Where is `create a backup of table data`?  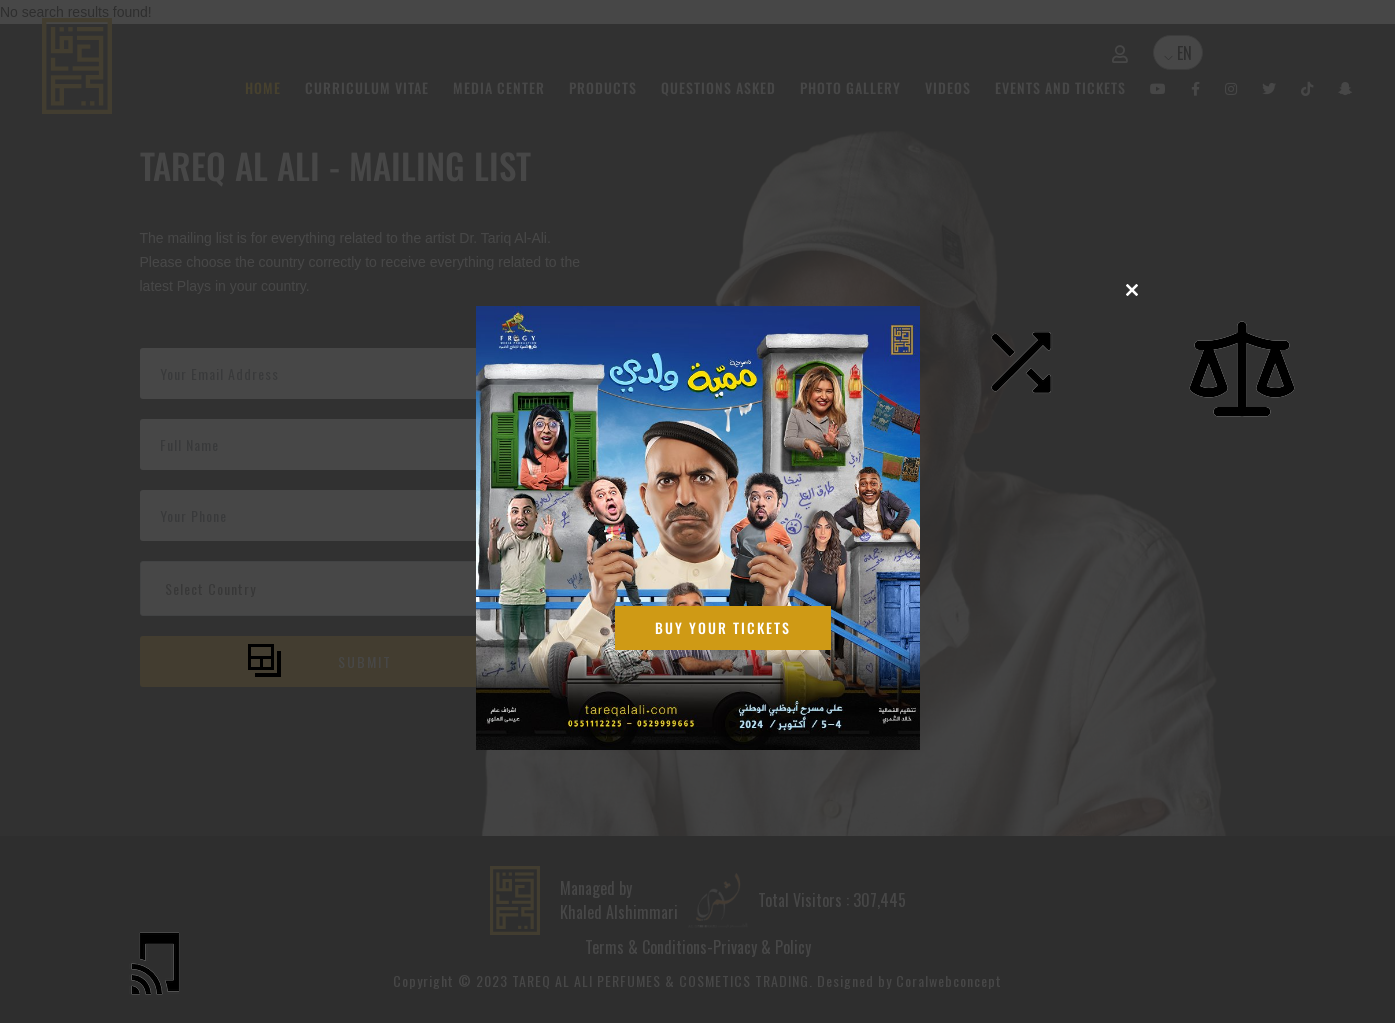
create a backup of table data is located at coordinates (264, 660).